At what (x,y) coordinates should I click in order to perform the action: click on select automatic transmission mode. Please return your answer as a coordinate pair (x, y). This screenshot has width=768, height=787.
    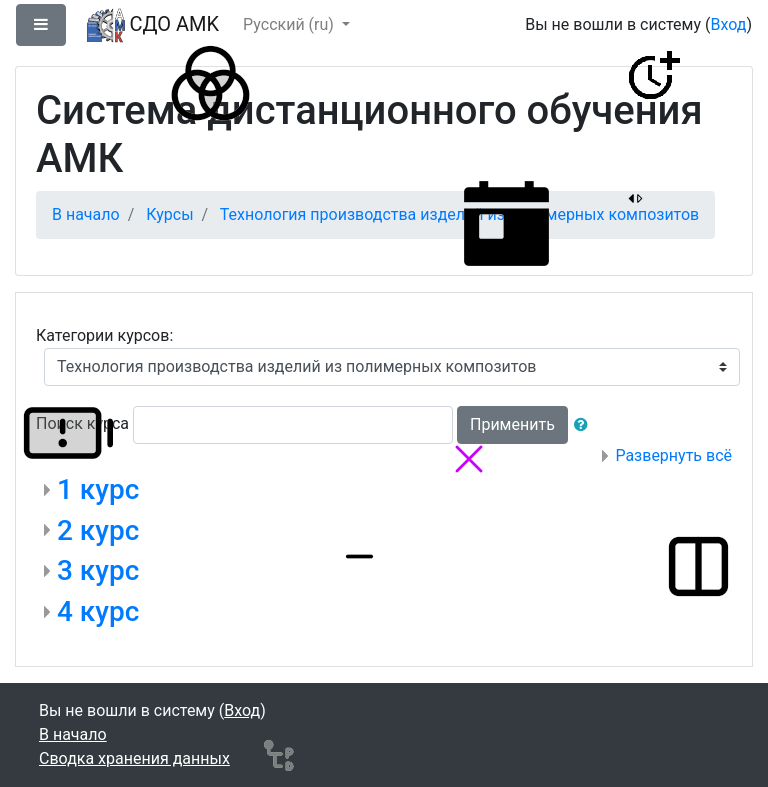
    Looking at the image, I should click on (279, 755).